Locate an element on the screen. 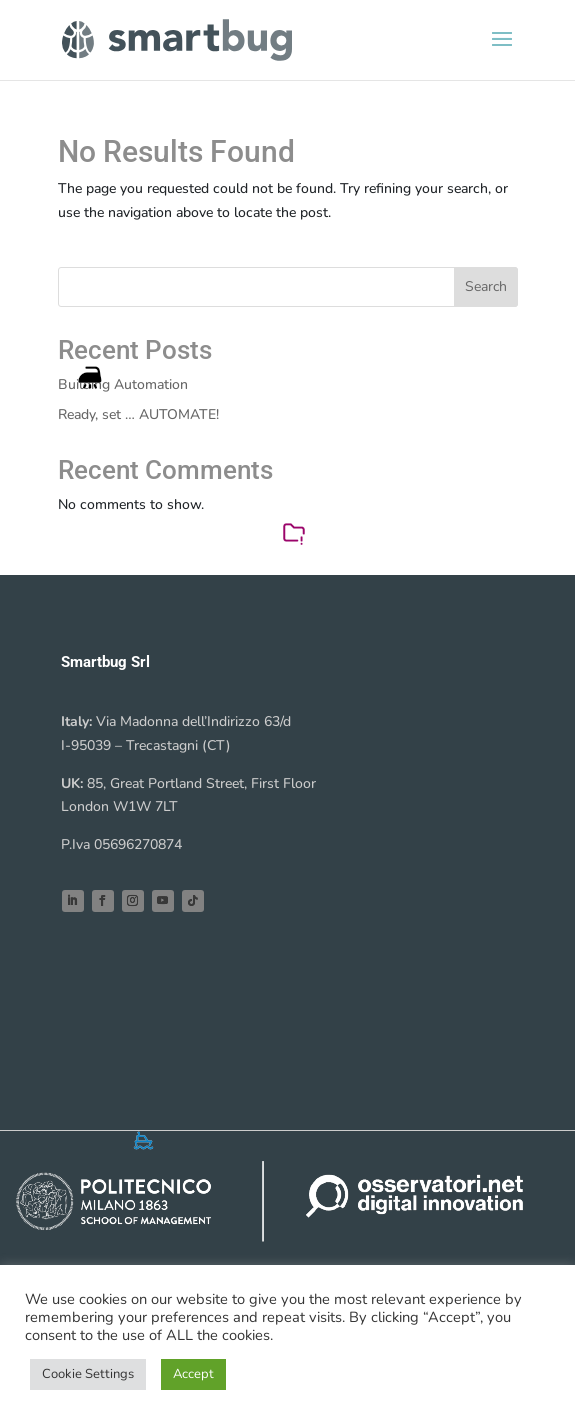 Image resolution: width=575 pixels, height=1420 pixels. indicates steam ironing setting is located at coordinates (90, 377).